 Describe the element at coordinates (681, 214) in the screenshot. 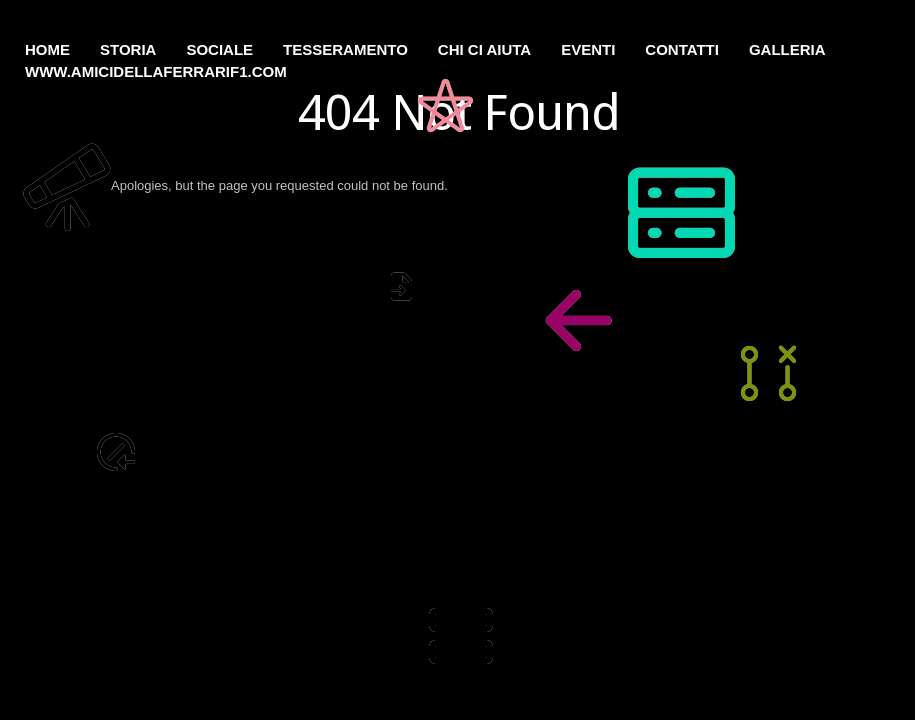

I see `access server settings or configuration` at that location.